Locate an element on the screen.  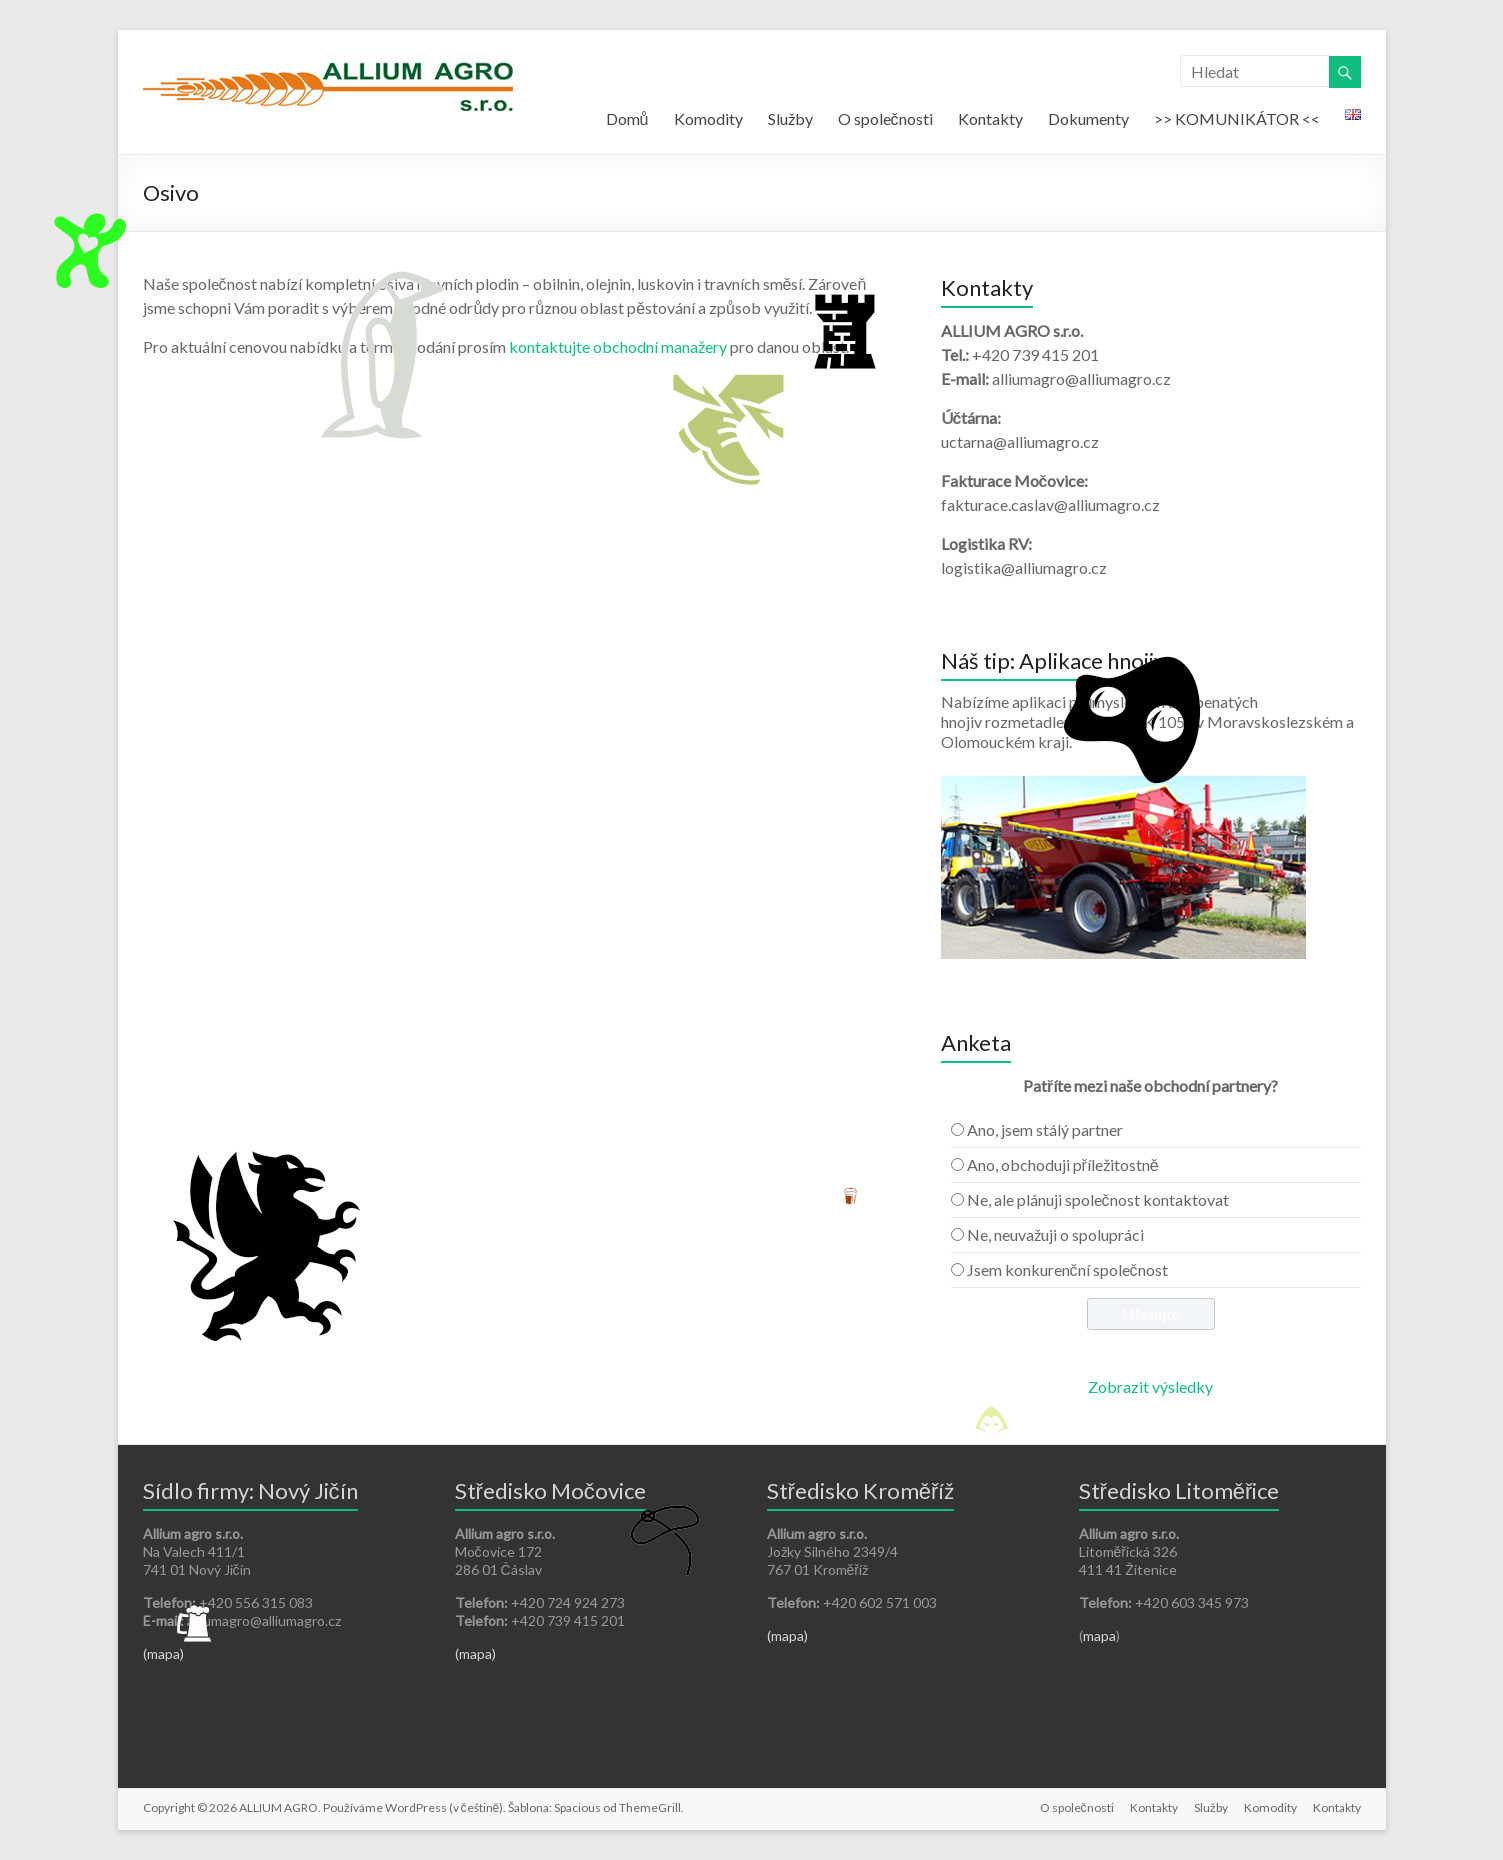
access a tavern or pub location in-game is located at coordinates (194, 1623).